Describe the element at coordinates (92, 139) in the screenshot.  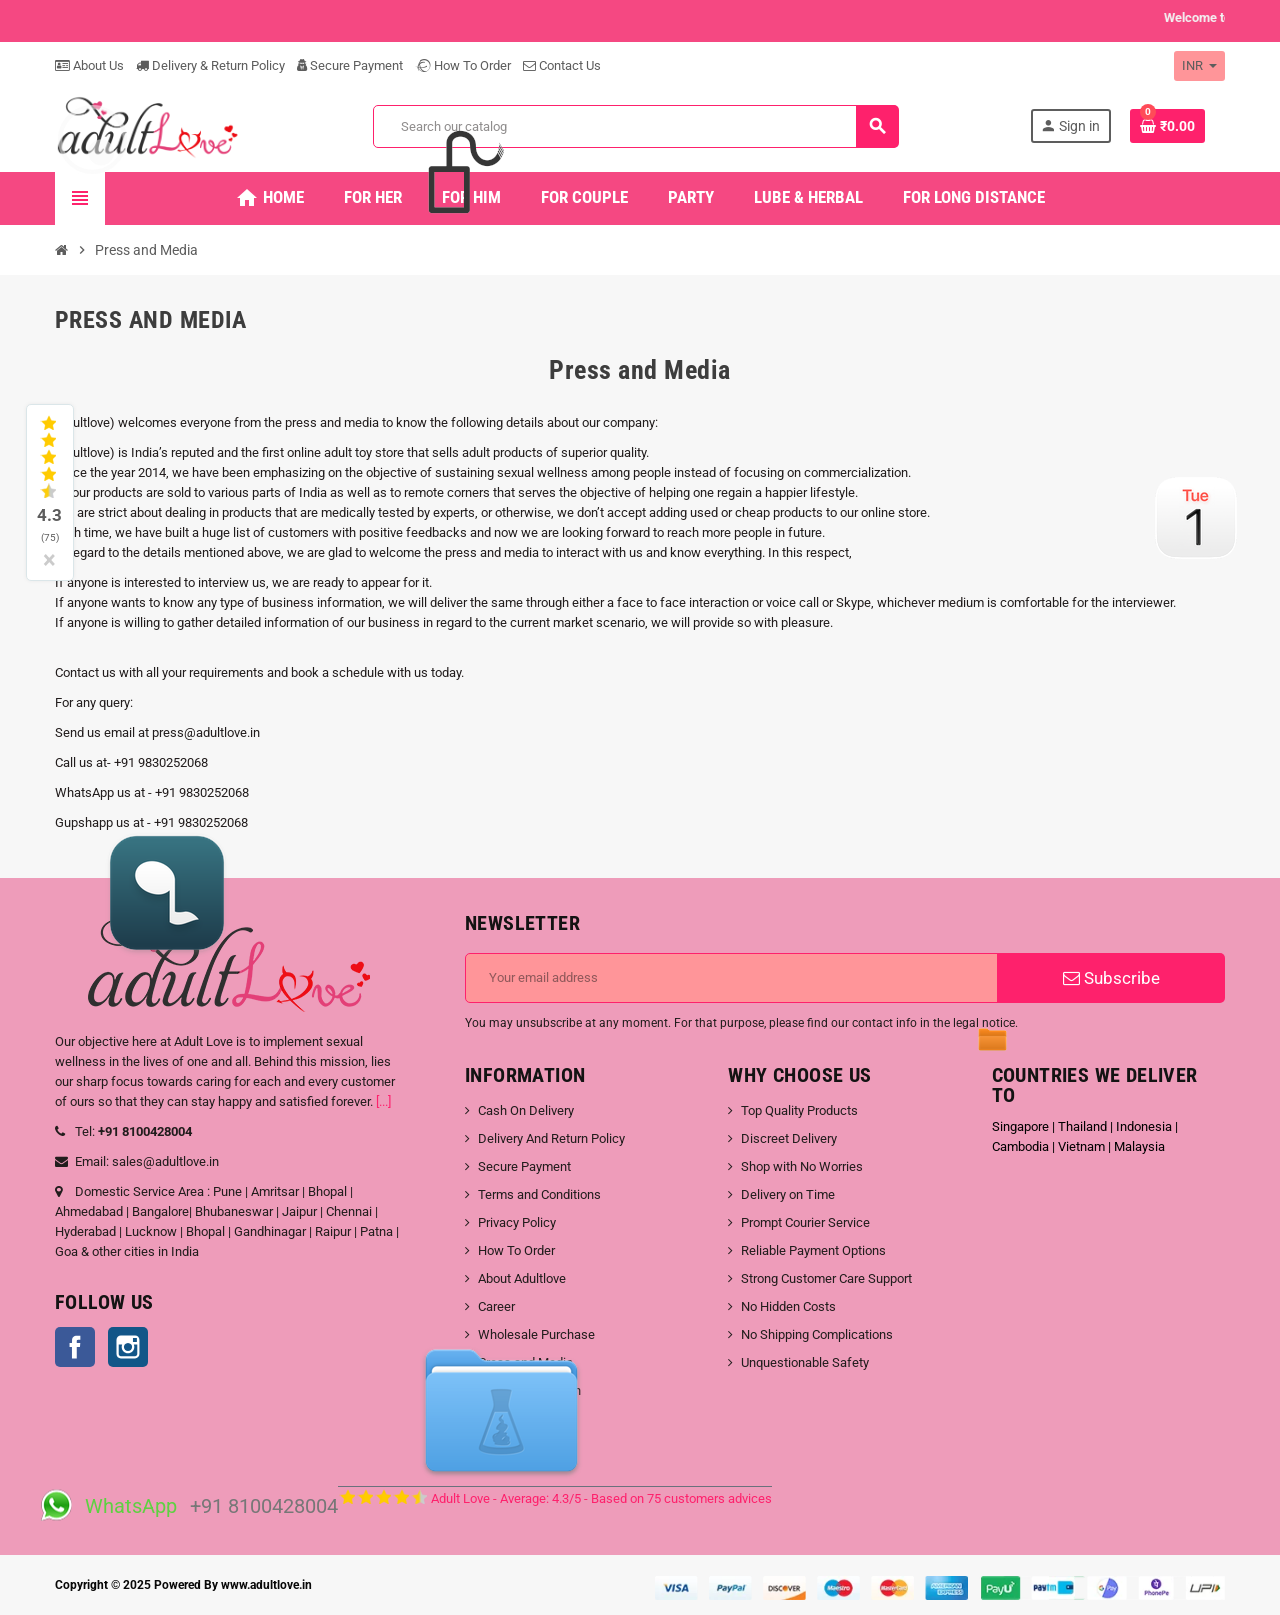
I see `quassel IRC client is currently inactive or disconnected` at that location.